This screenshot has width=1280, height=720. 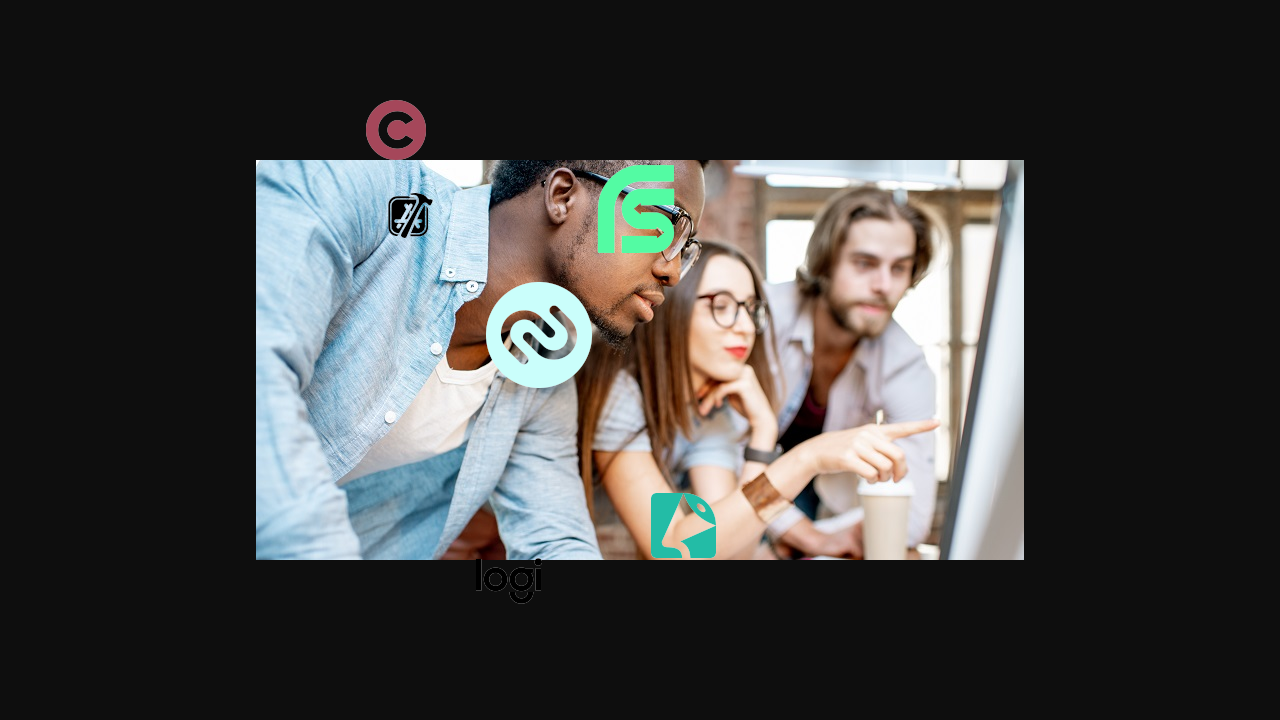 What do you see at coordinates (539, 335) in the screenshot?
I see `open authy authenticator app` at bounding box center [539, 335].